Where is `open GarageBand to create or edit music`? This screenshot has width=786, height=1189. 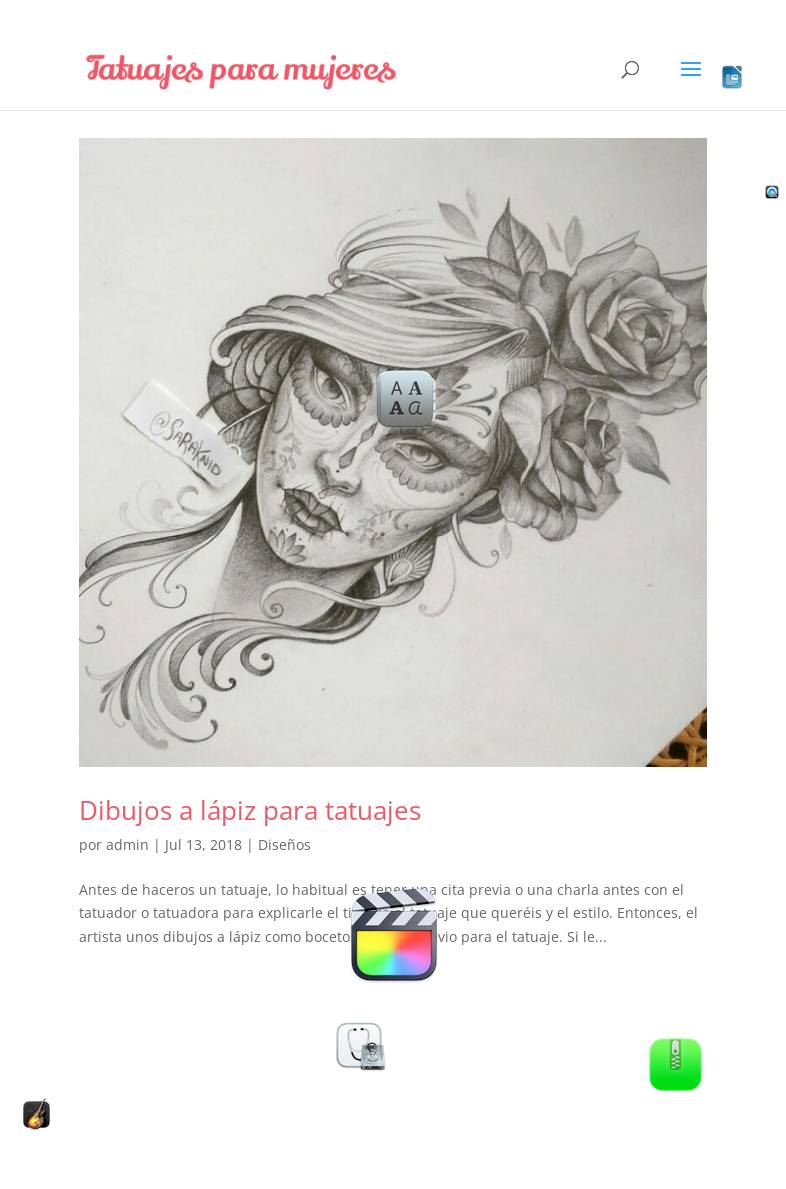
open GarageBand to create or edit music is located at coordinates (36, 1114).